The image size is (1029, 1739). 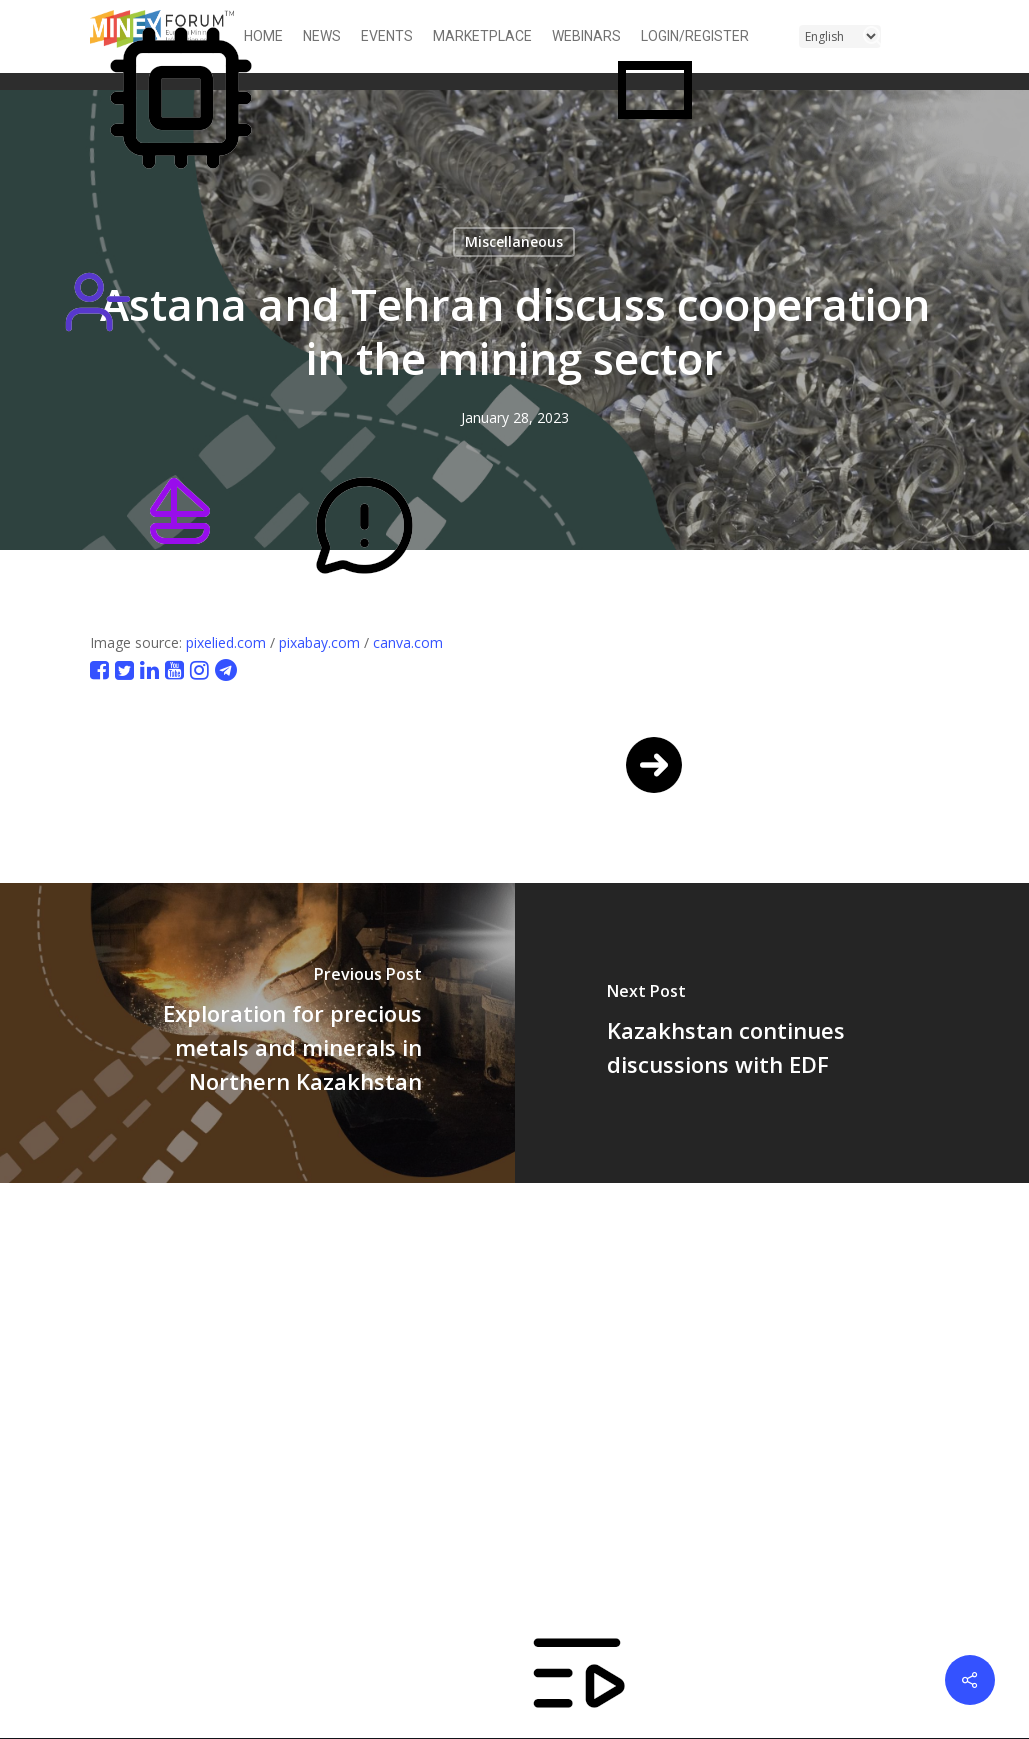 I want to click on access sailing or boating features, so click(x=180, y=511).